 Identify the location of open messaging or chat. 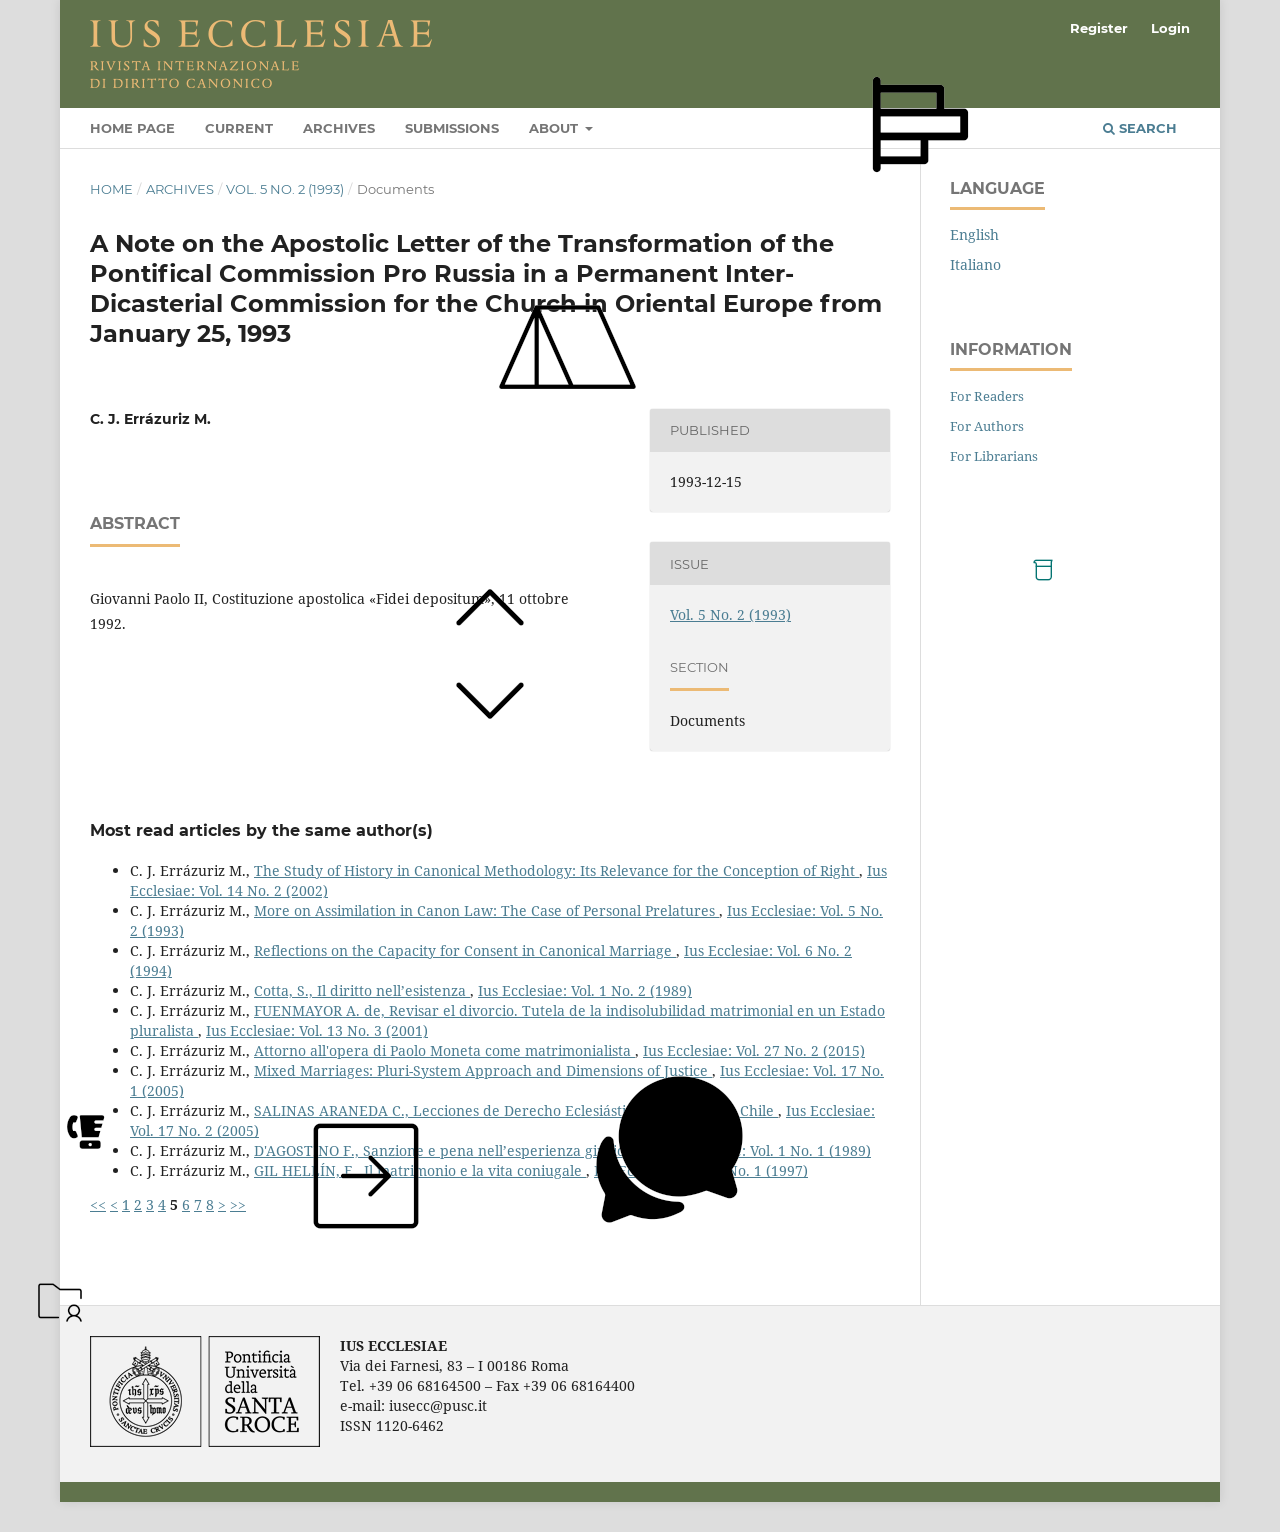
(669, 1149).